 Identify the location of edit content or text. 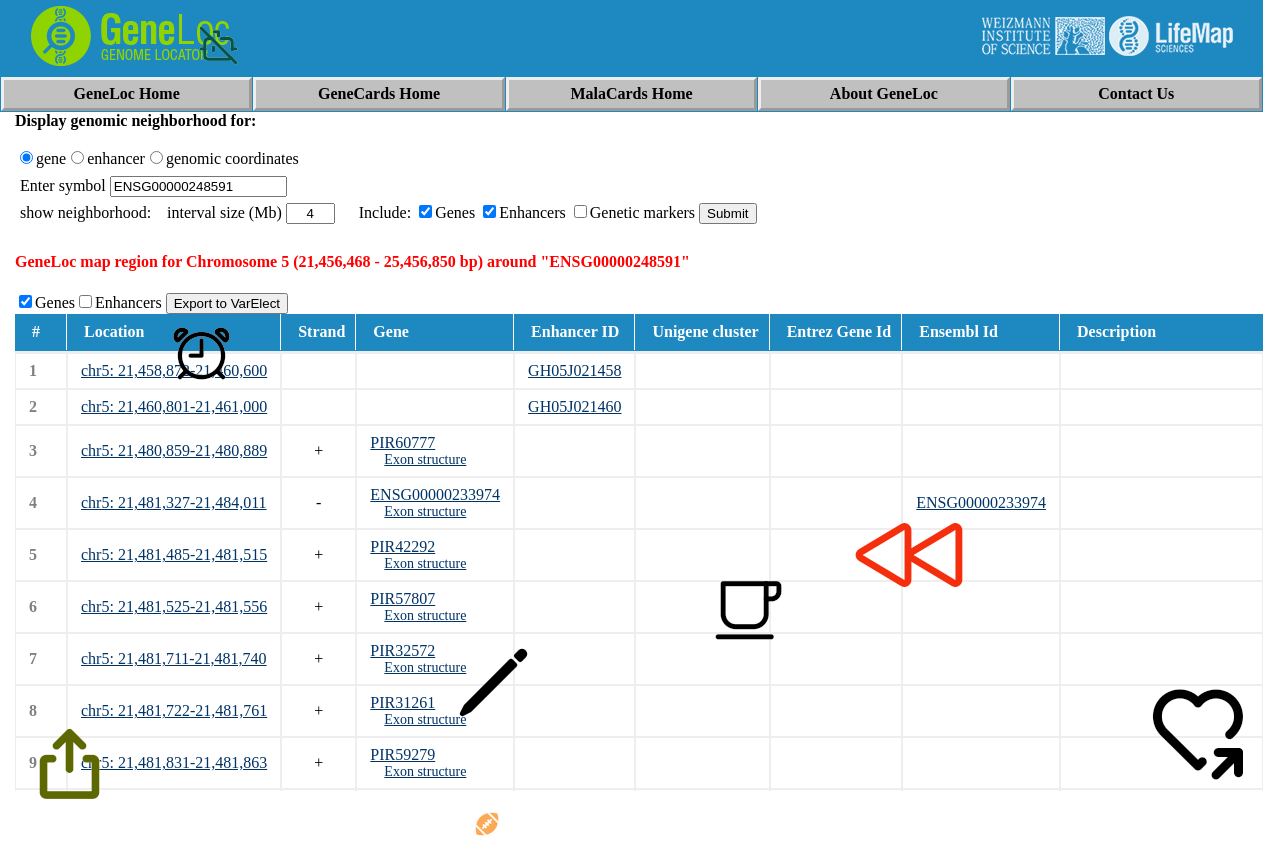
(493, 682).